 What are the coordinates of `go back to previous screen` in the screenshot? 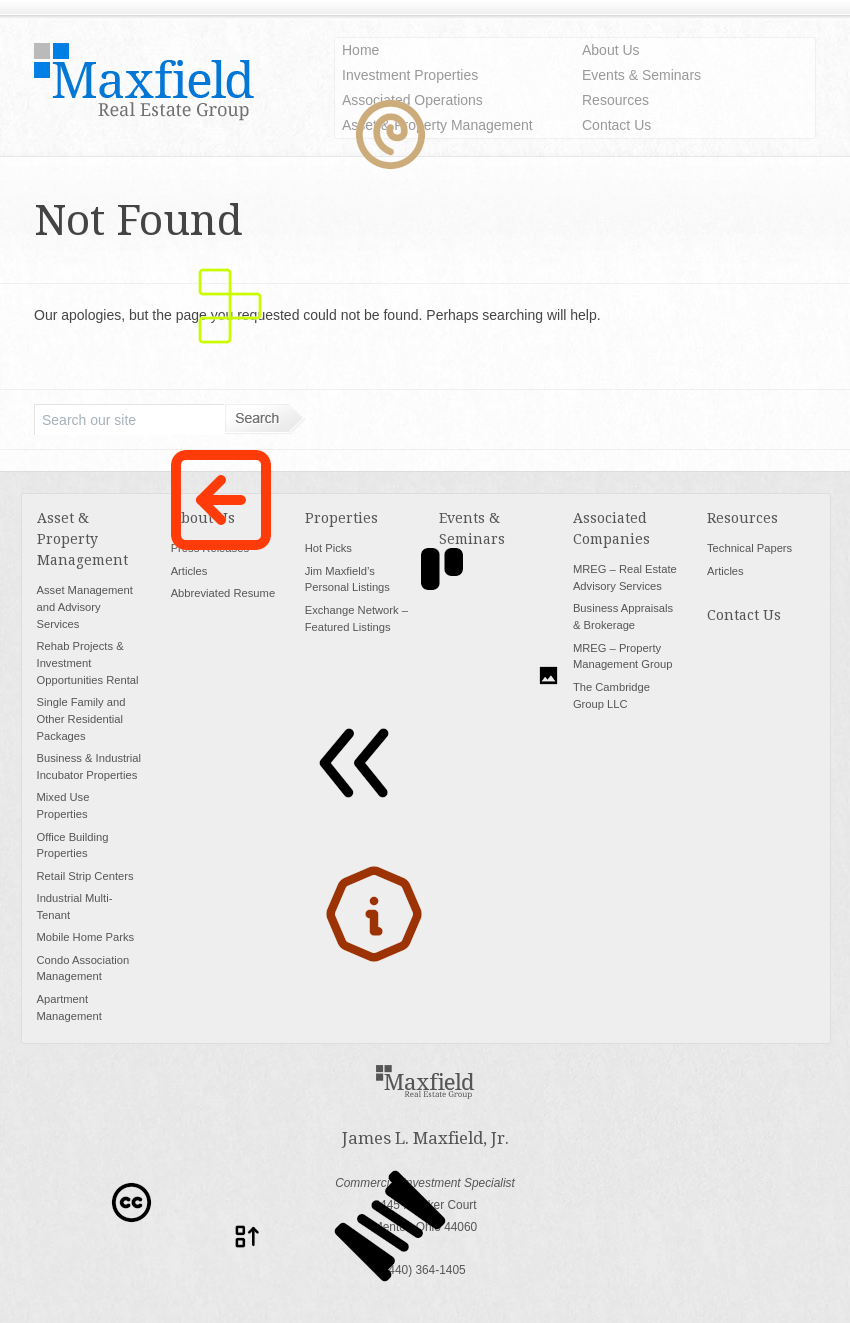 It's located at (354, 763).